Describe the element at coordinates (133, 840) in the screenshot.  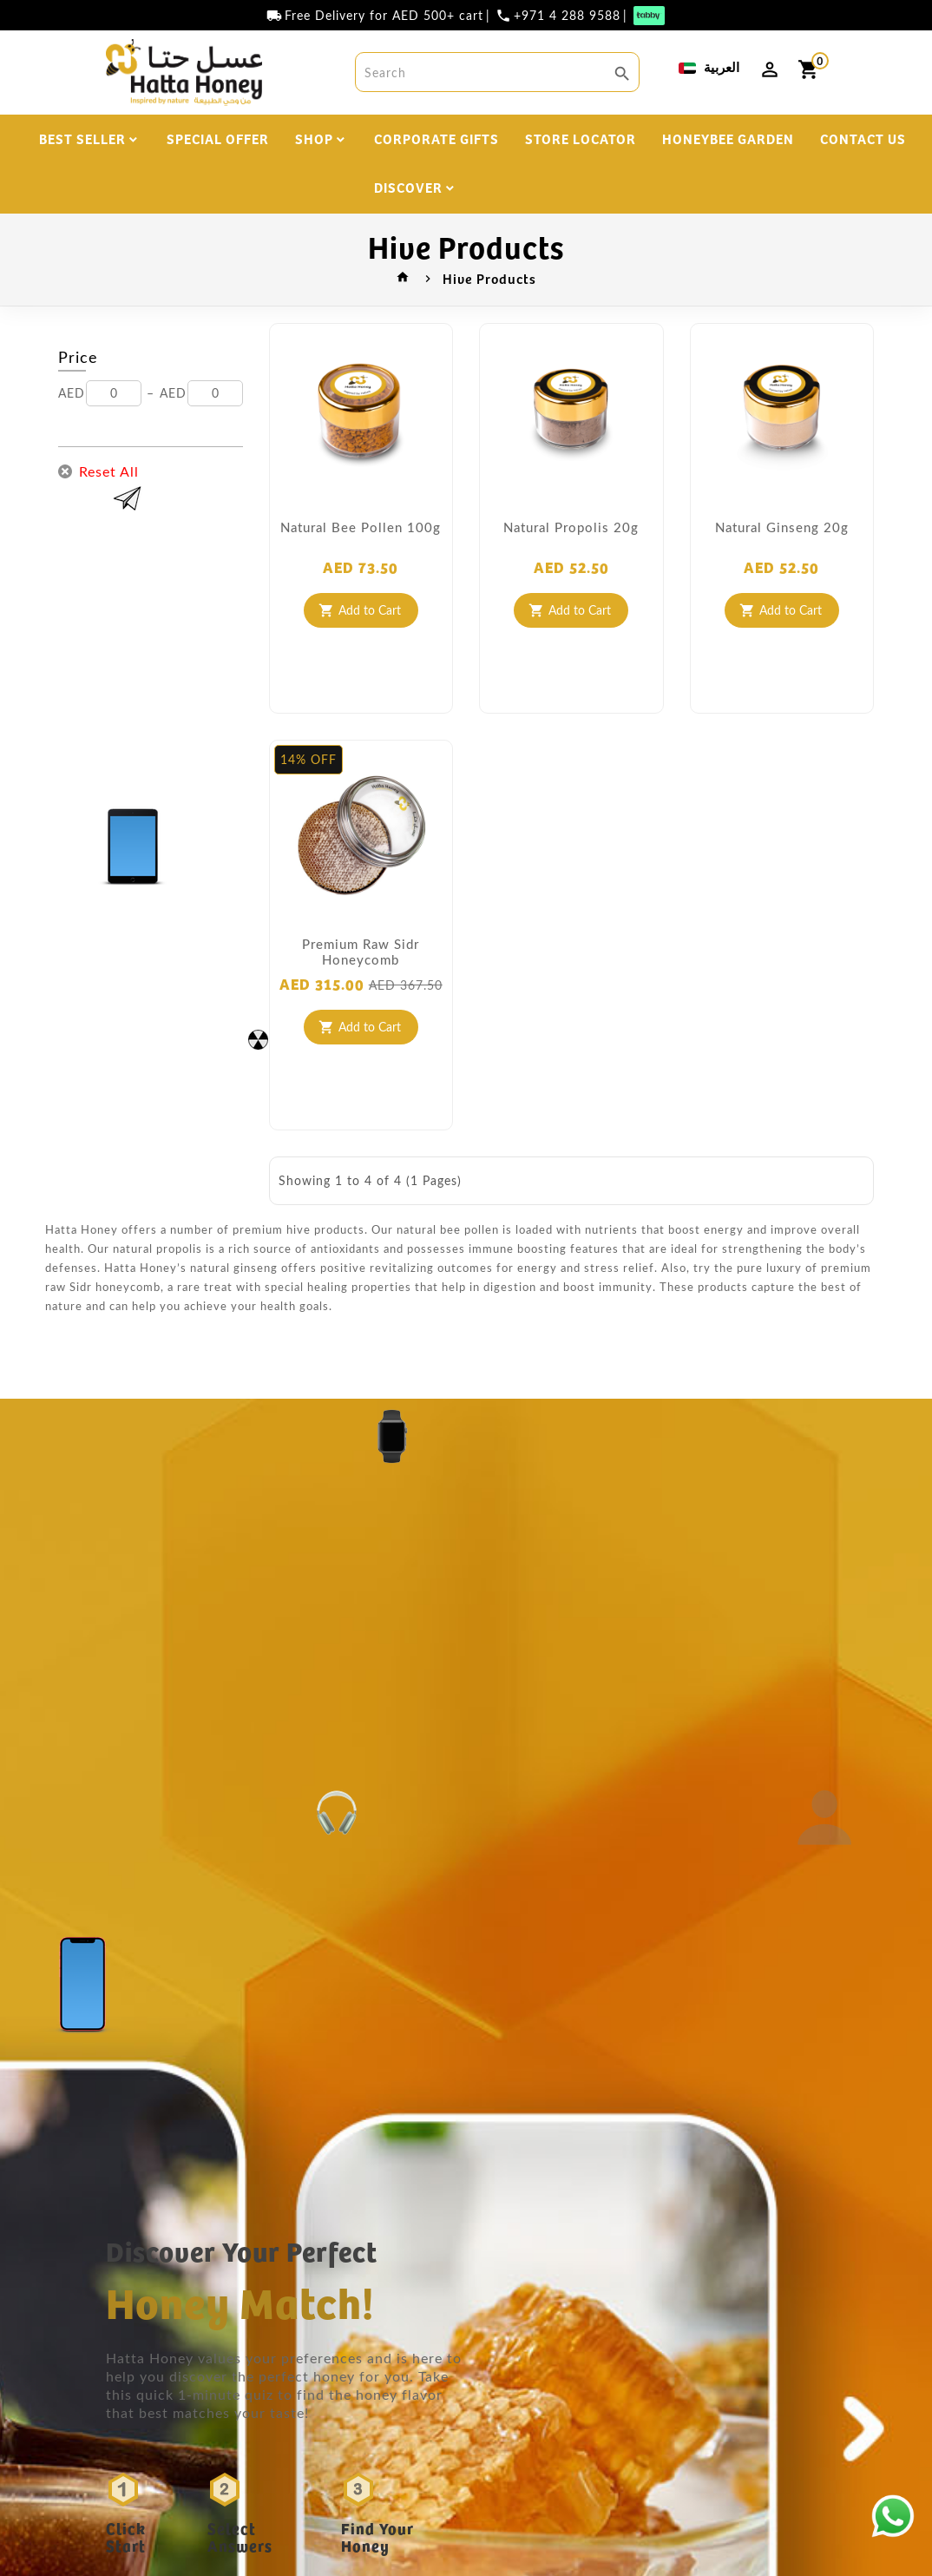
I see `iPad Mini 3 device icon in system settings` at that location.